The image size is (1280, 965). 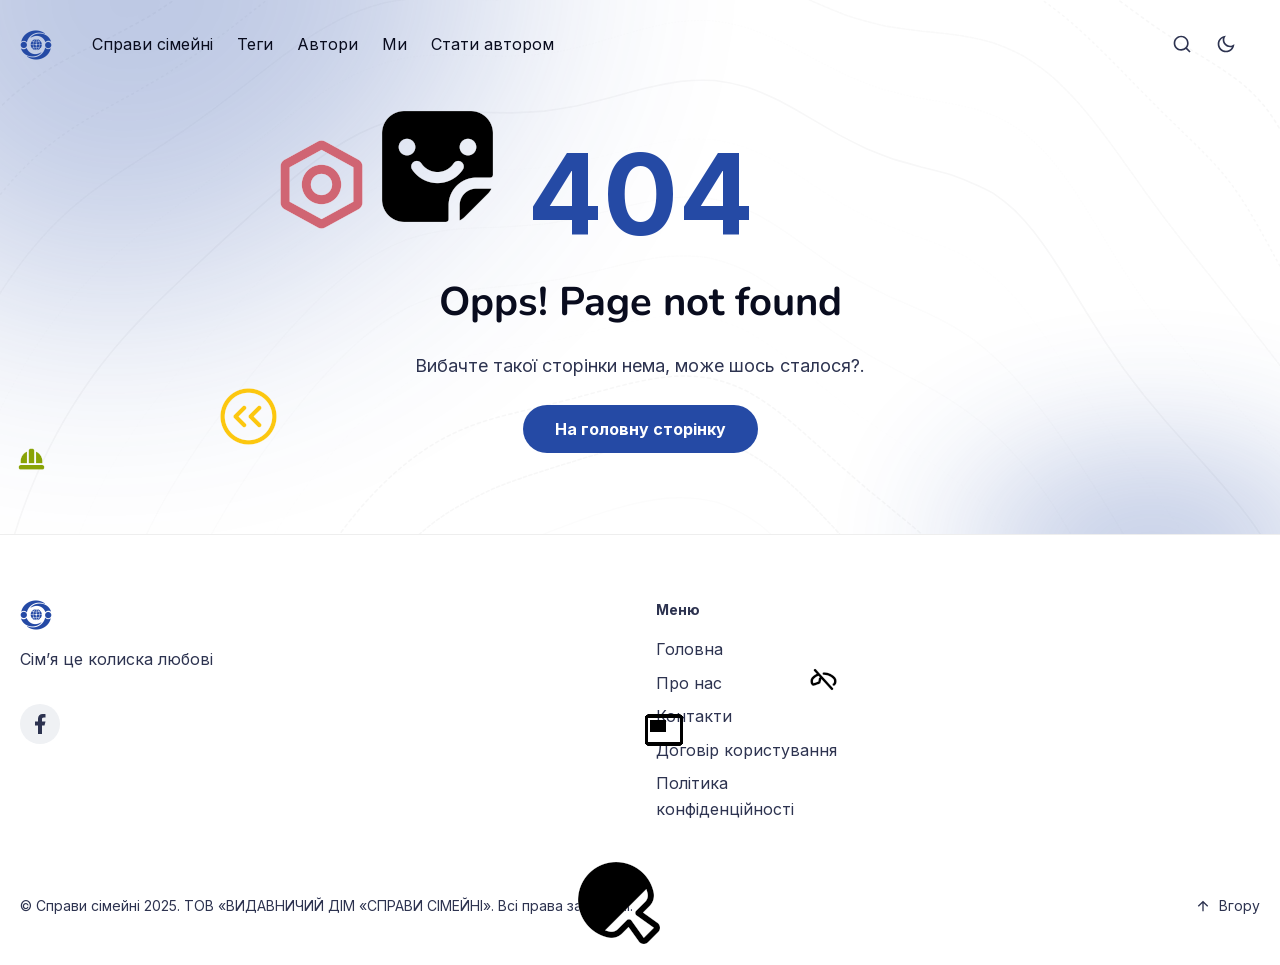 I want to click on access settings or configuration options, so click(x=321, y=184).